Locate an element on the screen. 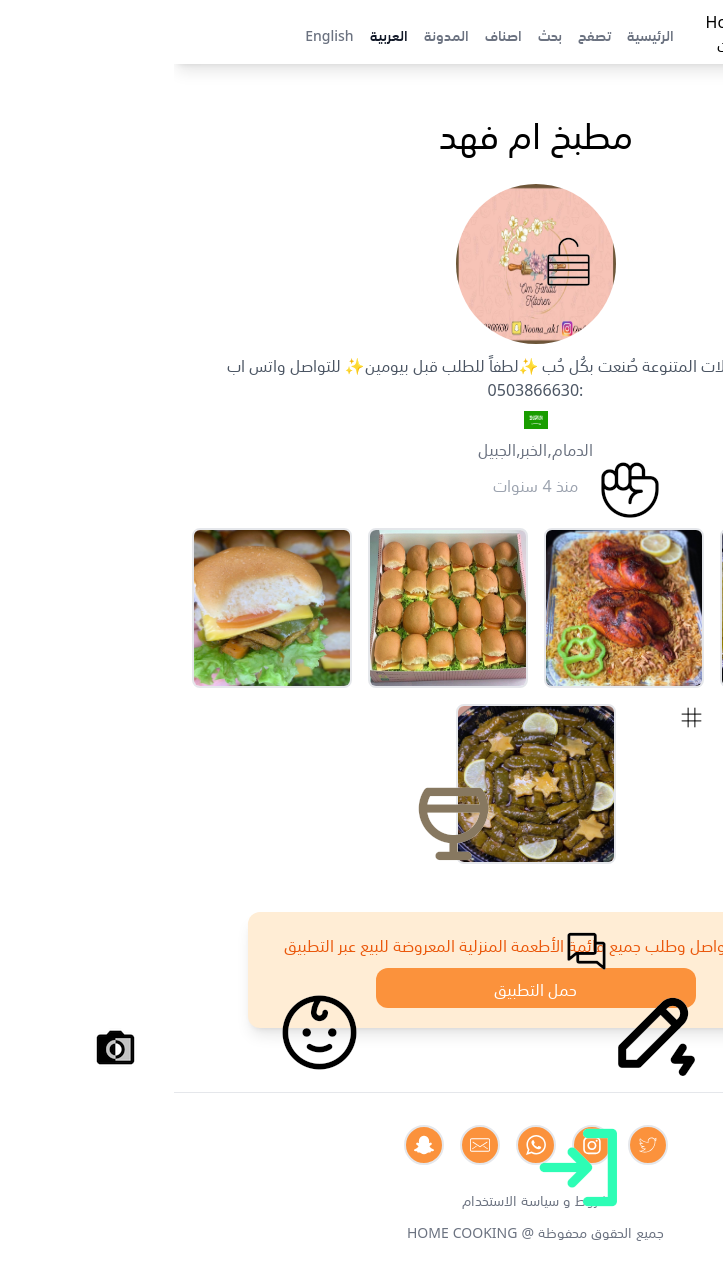 The image size is (723, 1265). sign in to your account is located at coordinates (584, 1167).